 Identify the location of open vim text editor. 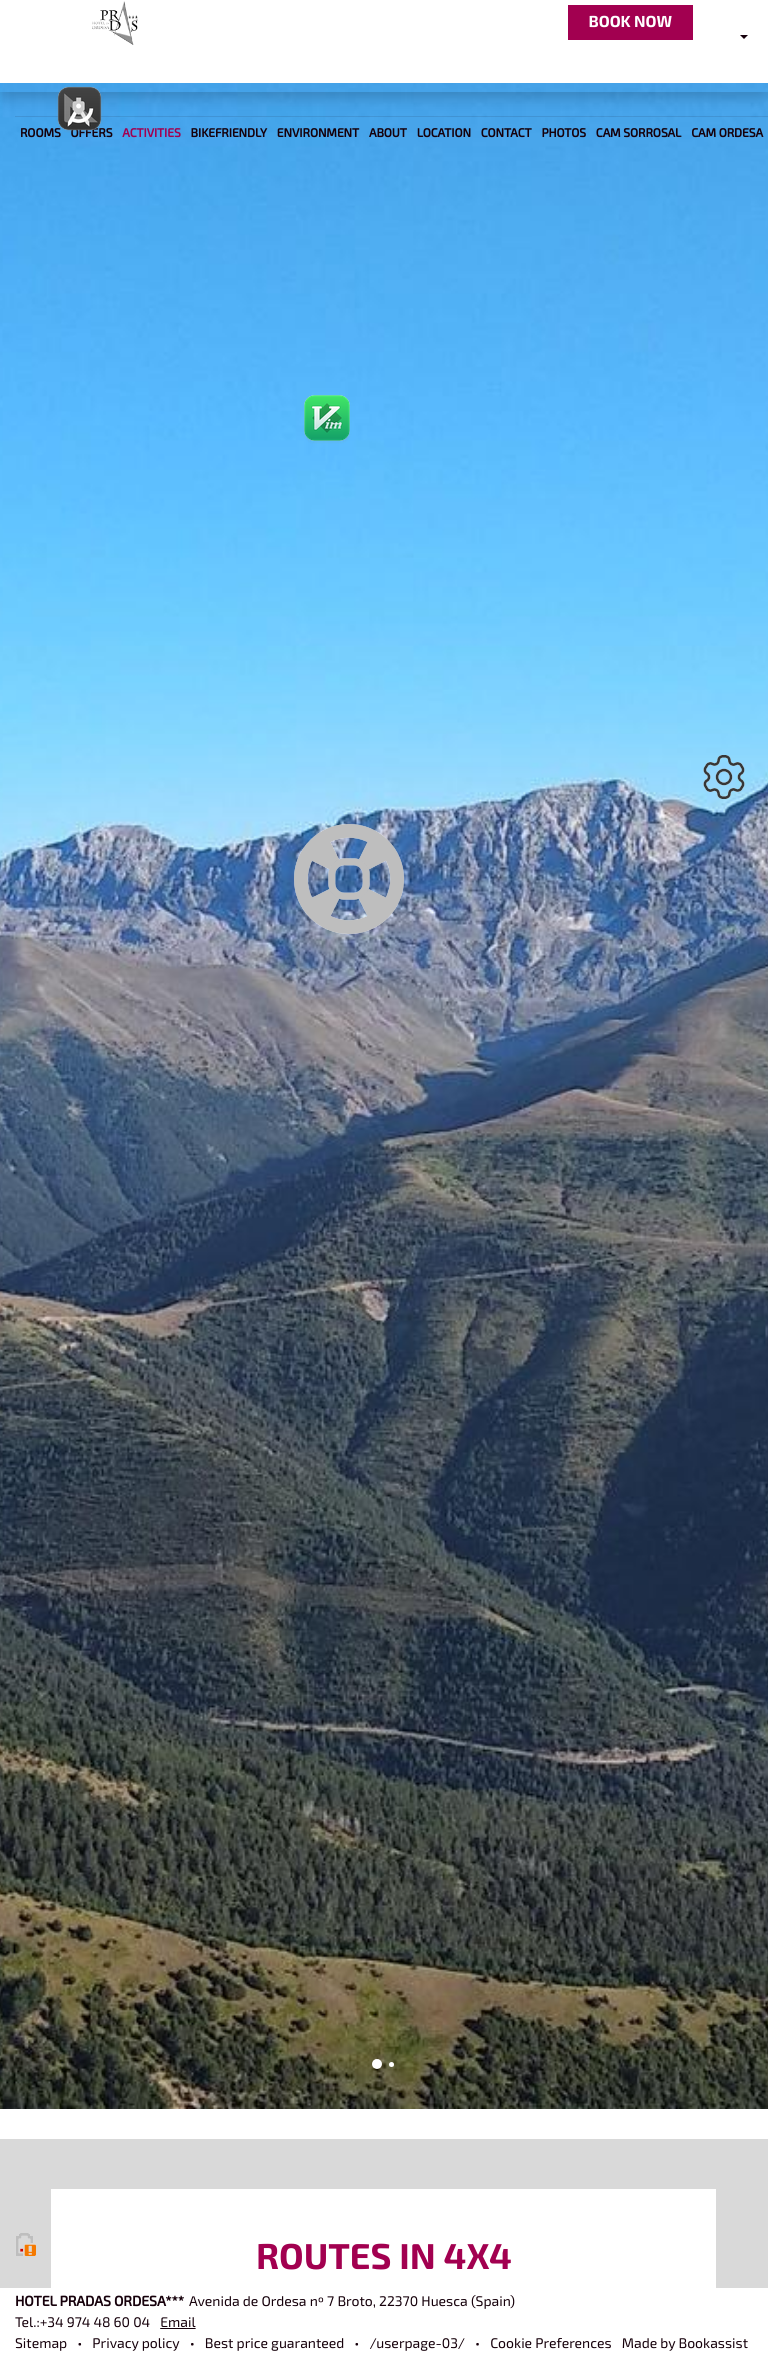
(327, 418).